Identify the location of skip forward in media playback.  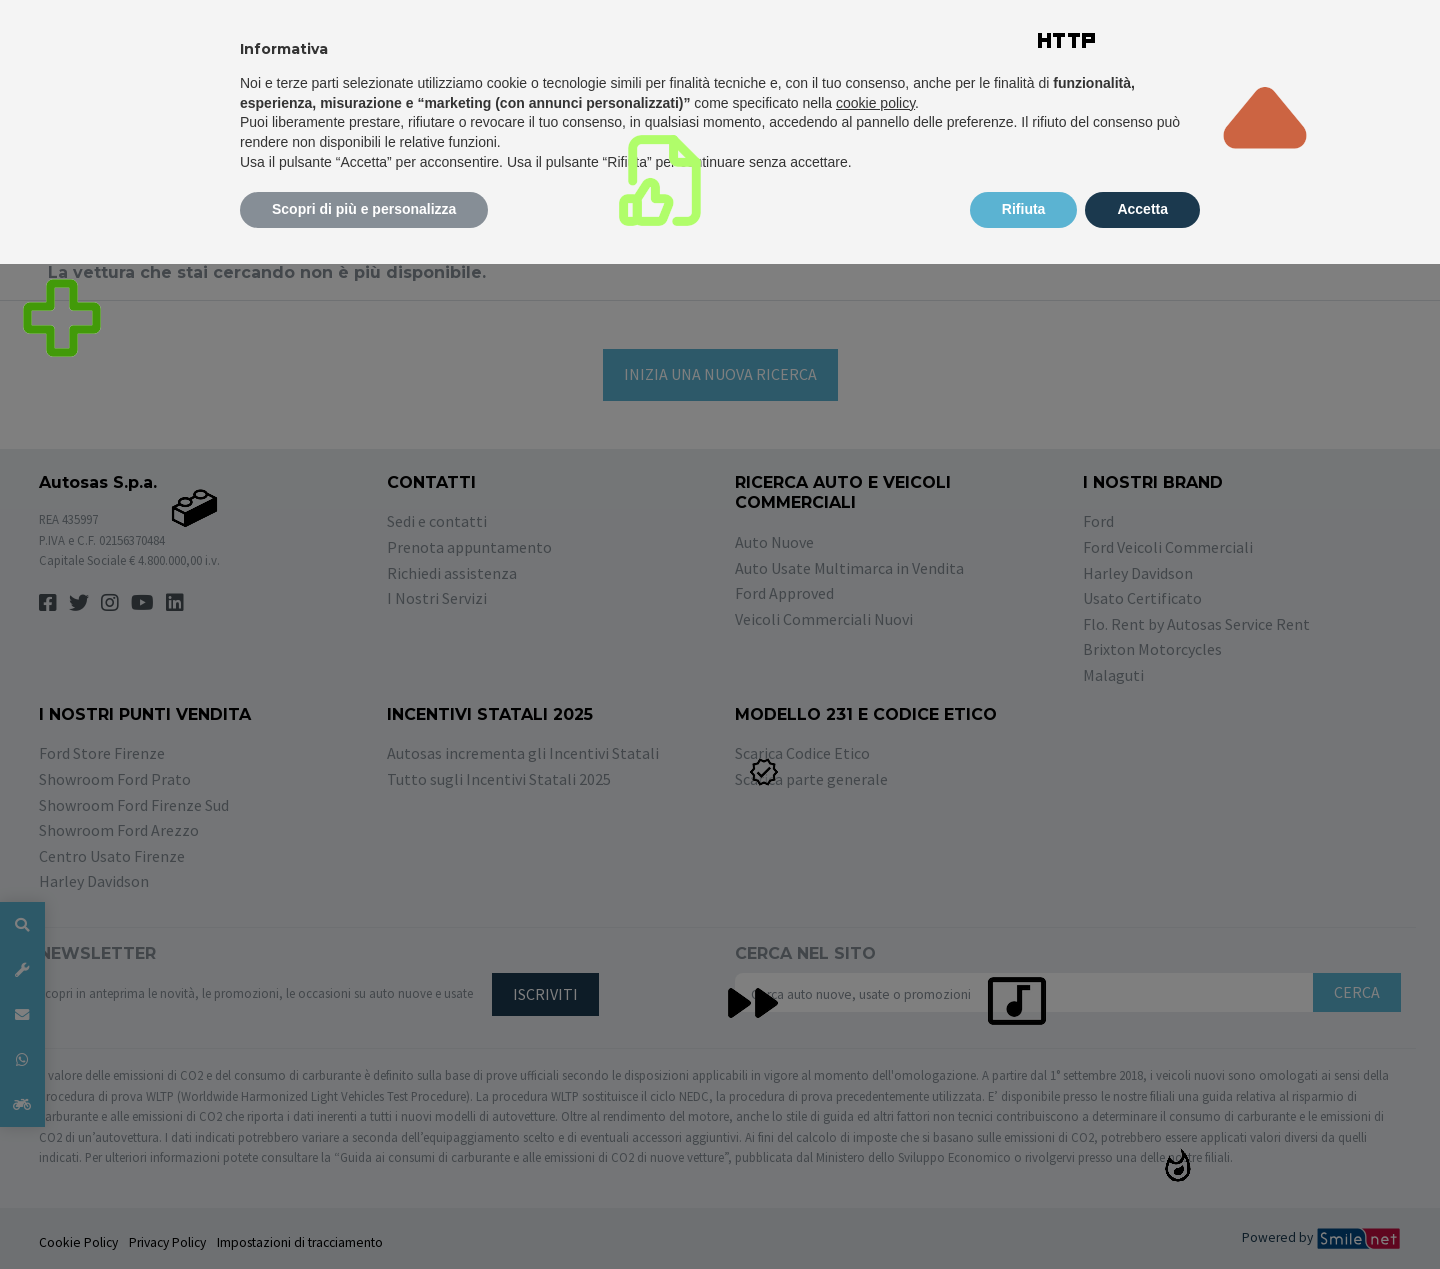
(752, 1003).